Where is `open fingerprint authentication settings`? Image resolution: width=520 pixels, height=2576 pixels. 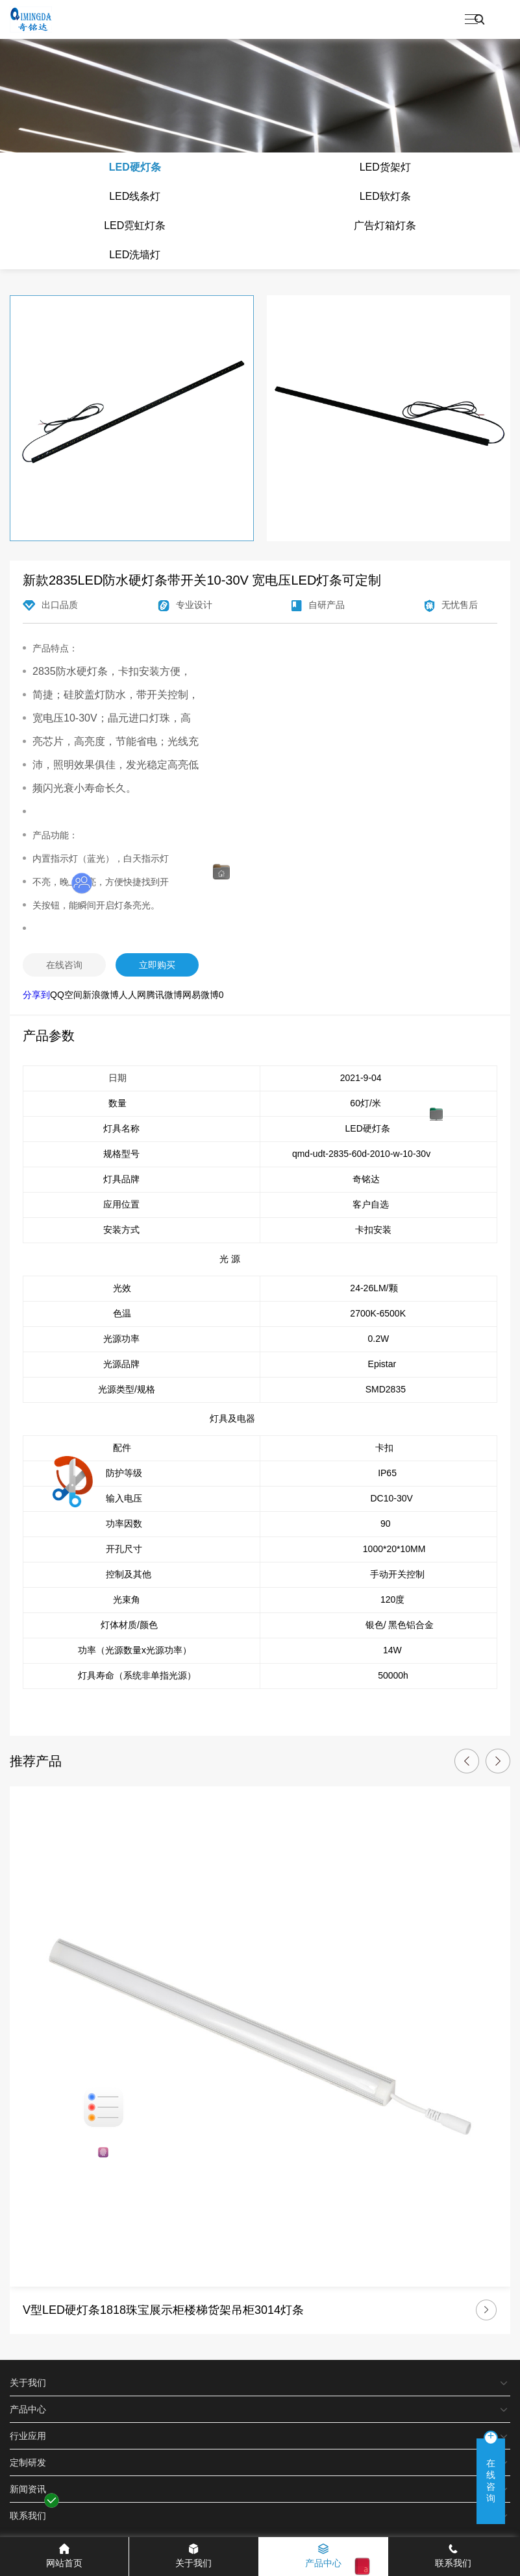
open fingerprint authentication settings is located at coordinates (103, 2152).